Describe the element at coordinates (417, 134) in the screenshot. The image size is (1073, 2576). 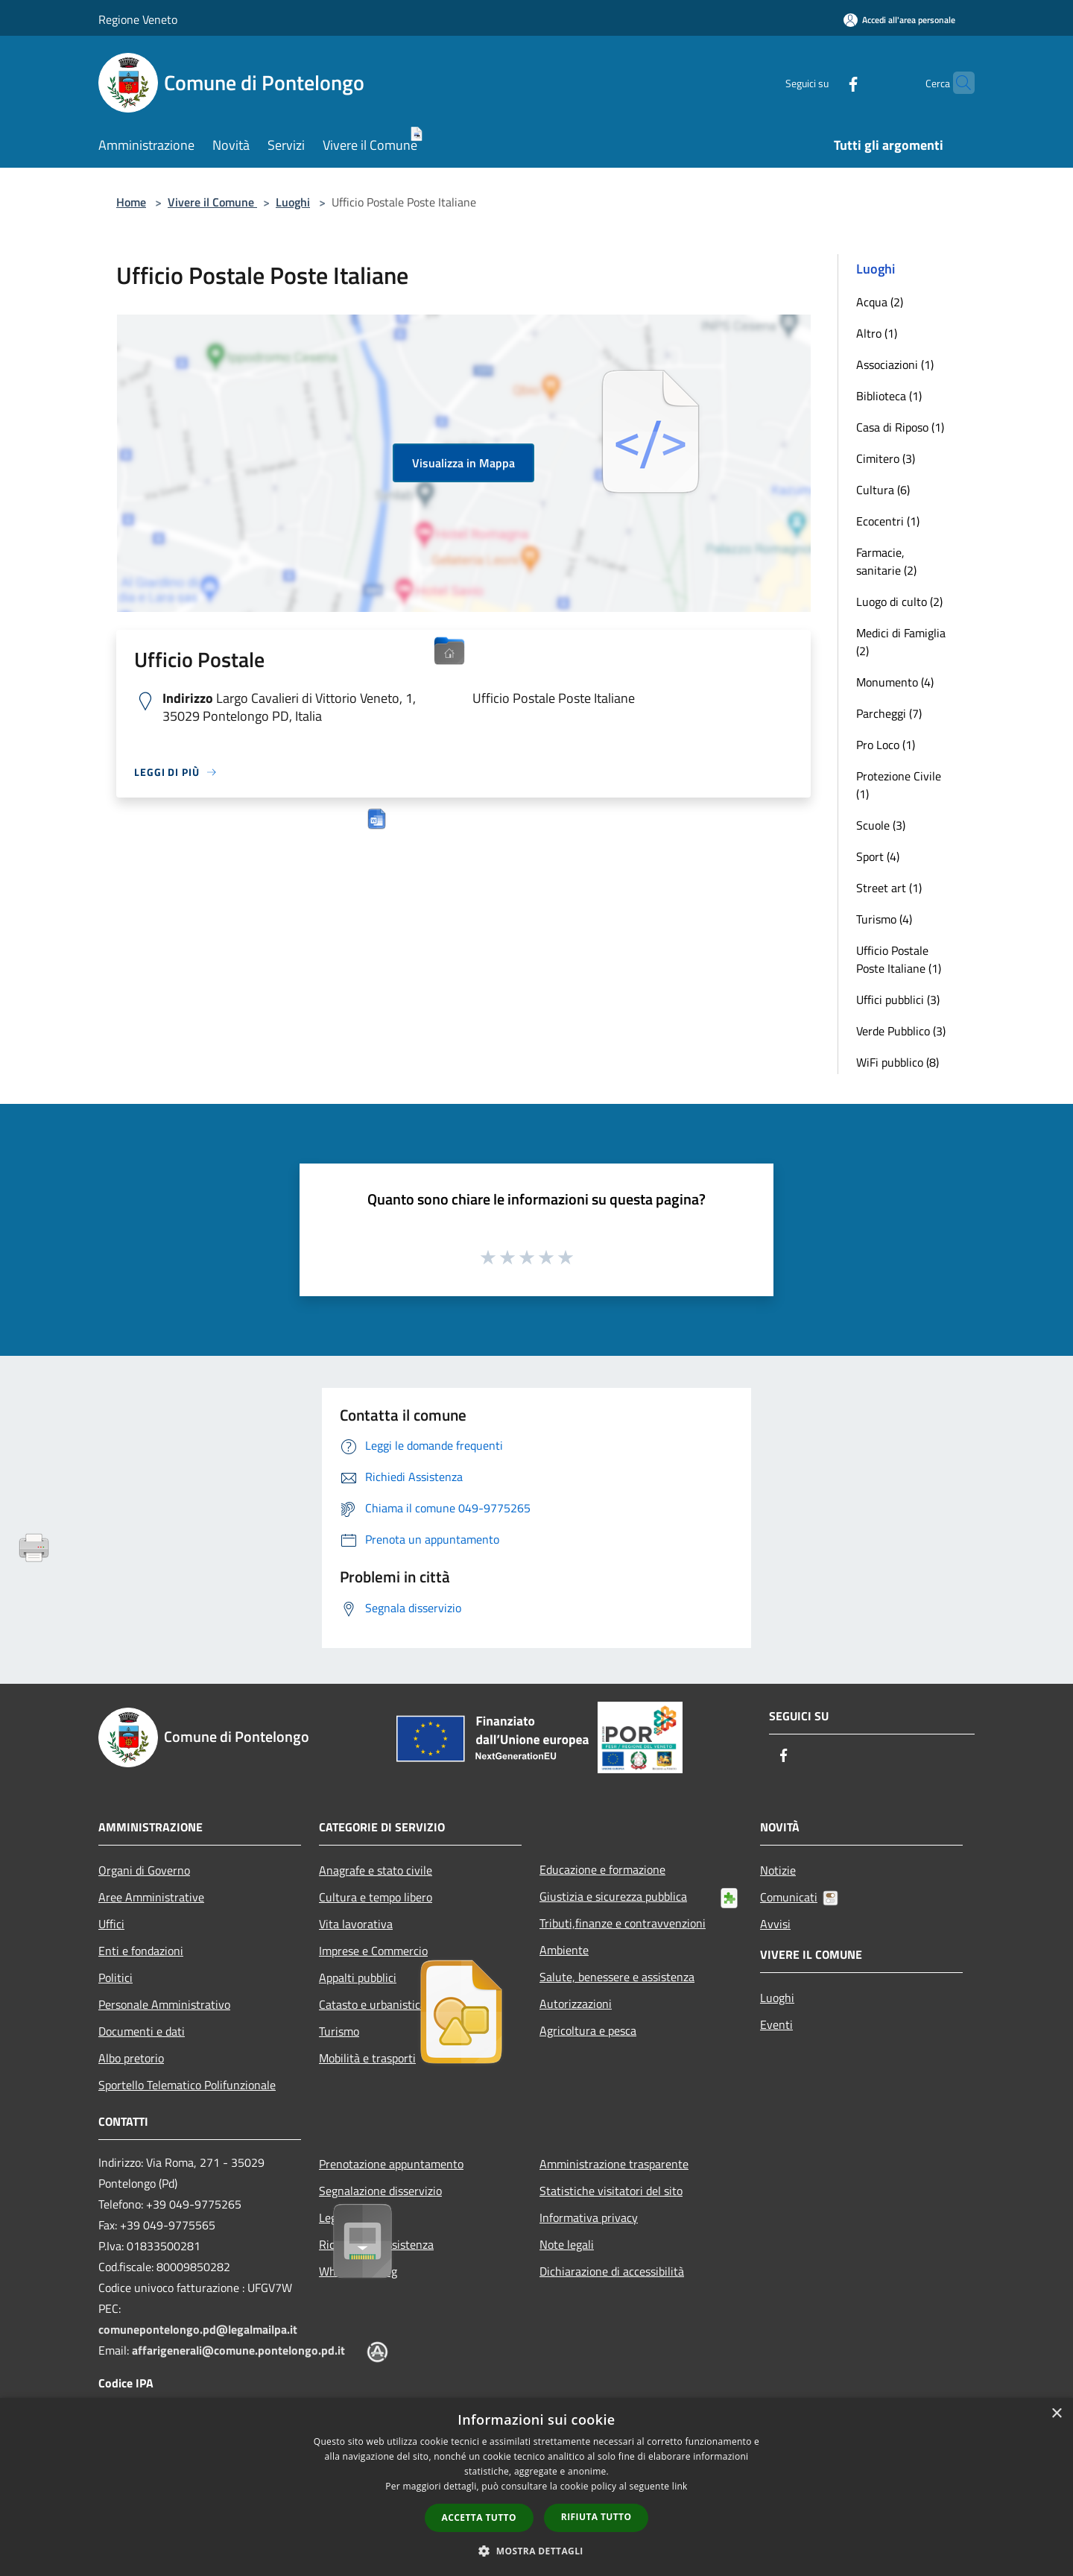
I see `a generic image file` at that location.